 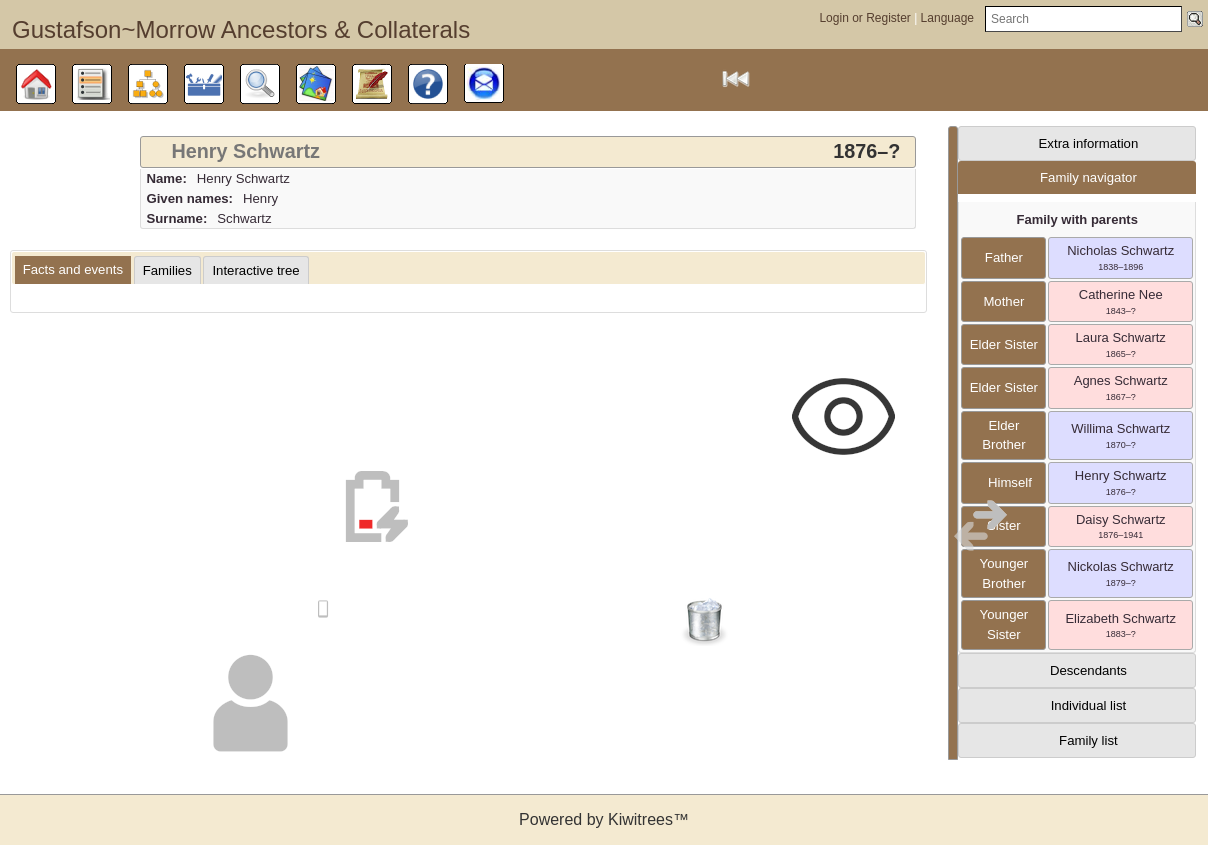 I want to click on default user profile placeholder, so click(x=250, y=699).